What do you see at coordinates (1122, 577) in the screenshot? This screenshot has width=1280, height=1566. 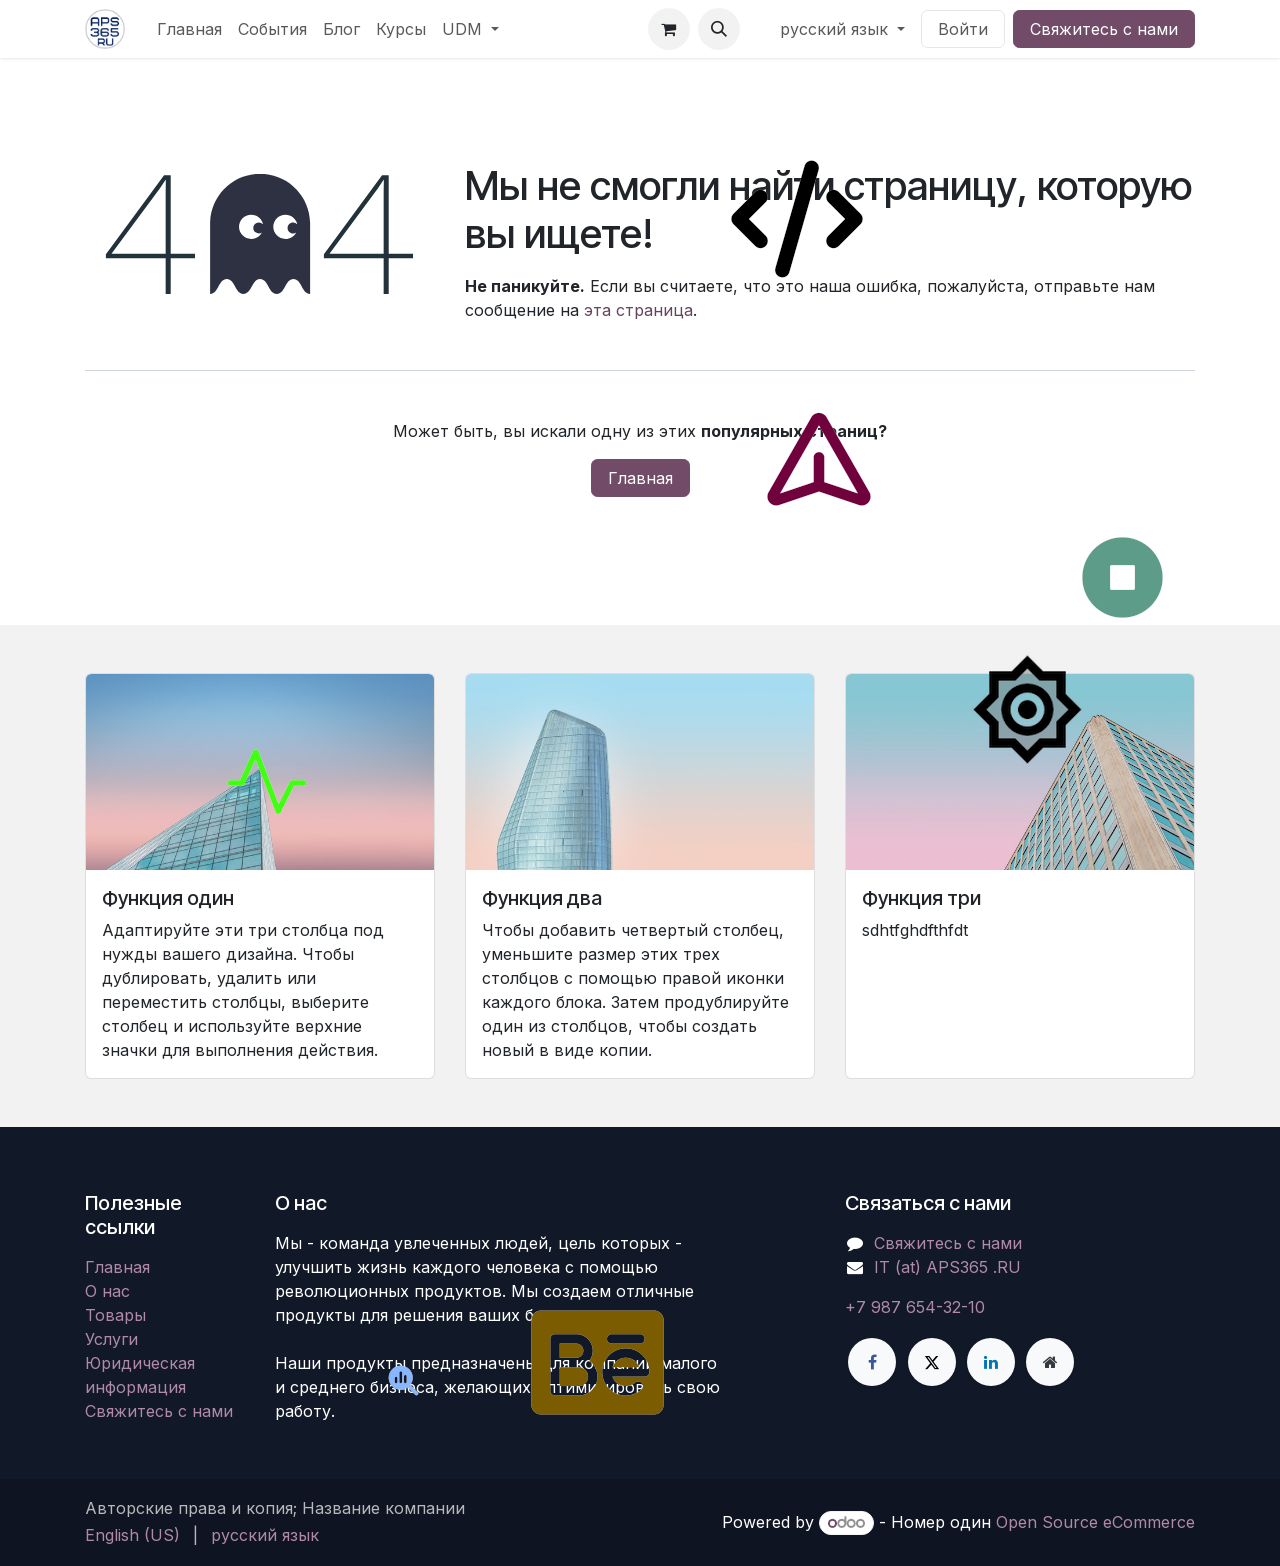 I see `stop media playback` at bounding box center [1122, 577].